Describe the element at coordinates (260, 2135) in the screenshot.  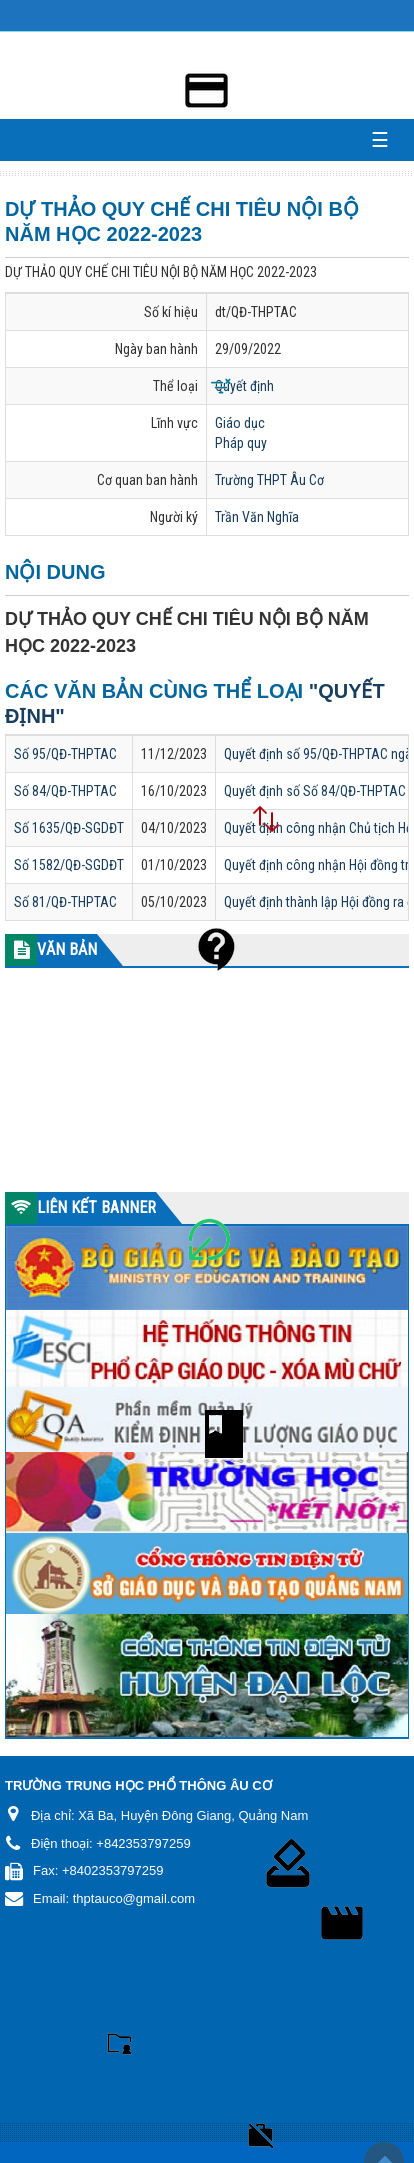
I see `disable work mode or work profile` at that location.